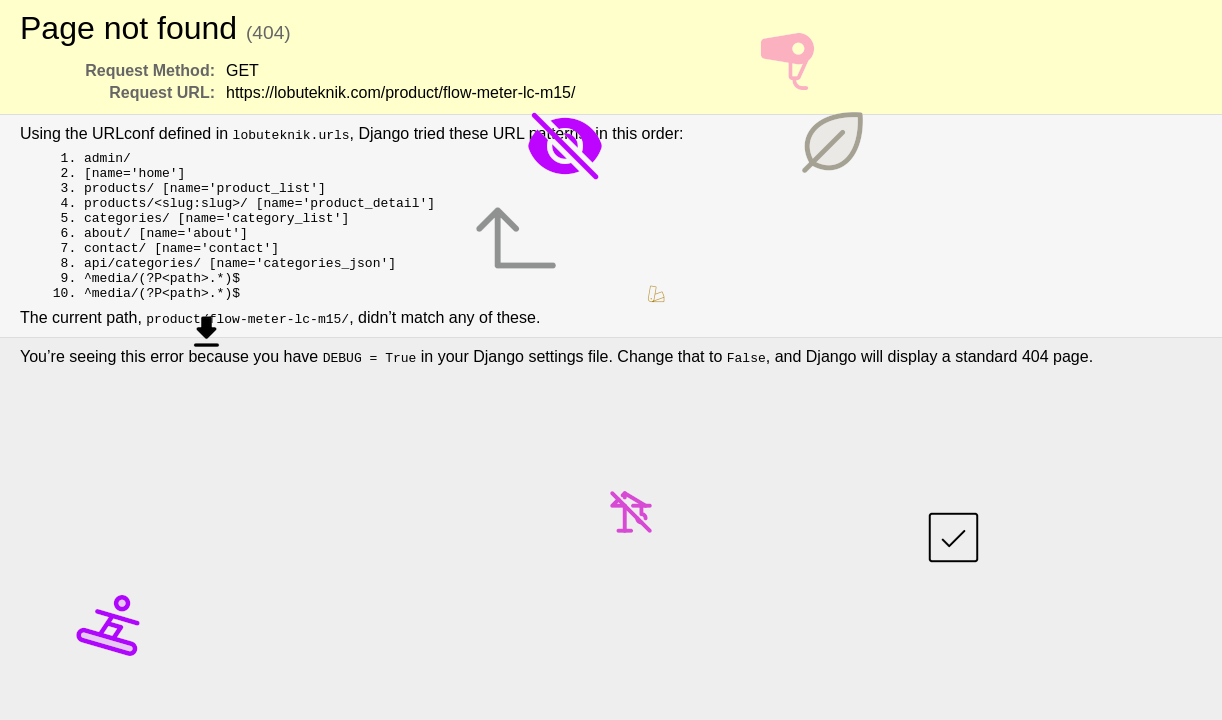 The width and height of the screenshot is (1222, 720). Describe the element at coordinates (832, 142) in the screenshot. I see `eco-friendly or sustainable option` at that location.